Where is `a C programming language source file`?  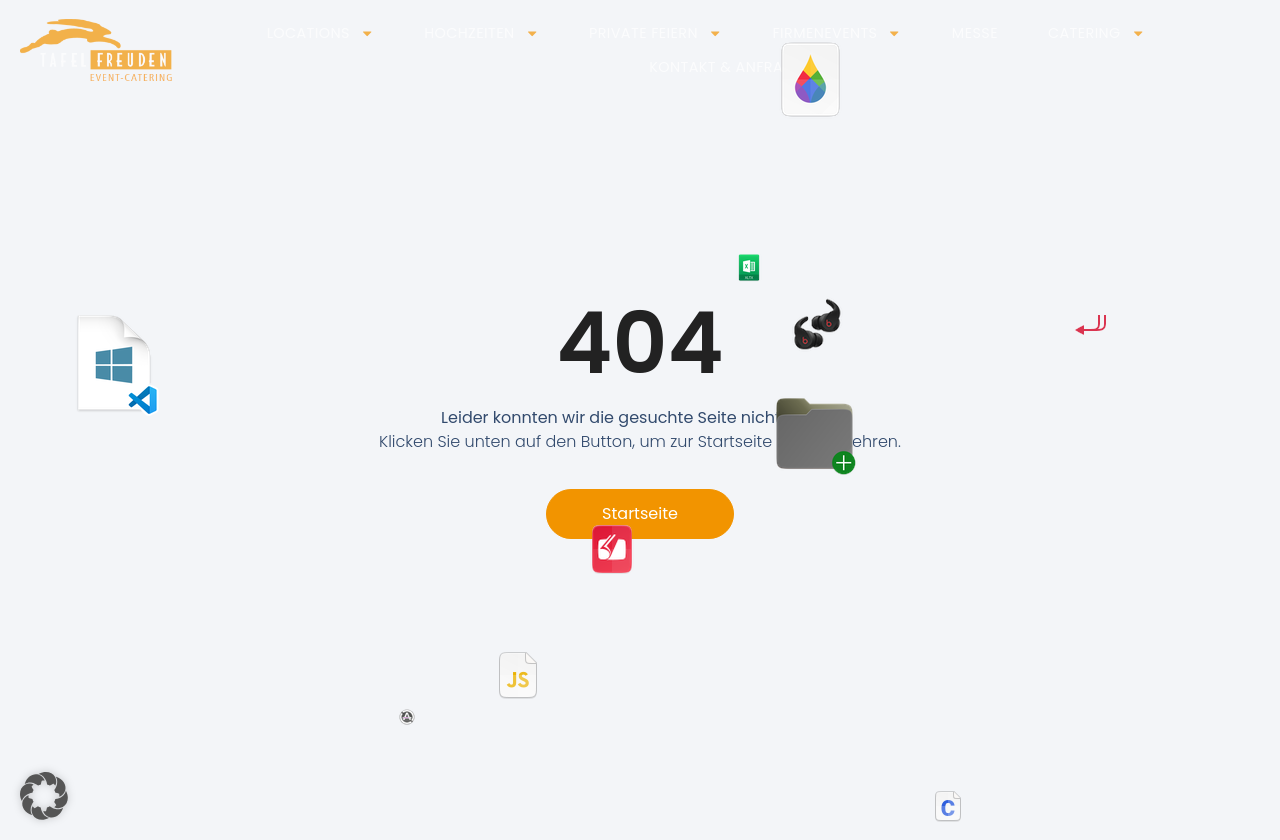
a C programming language source file is located at coordinates (948, 806).